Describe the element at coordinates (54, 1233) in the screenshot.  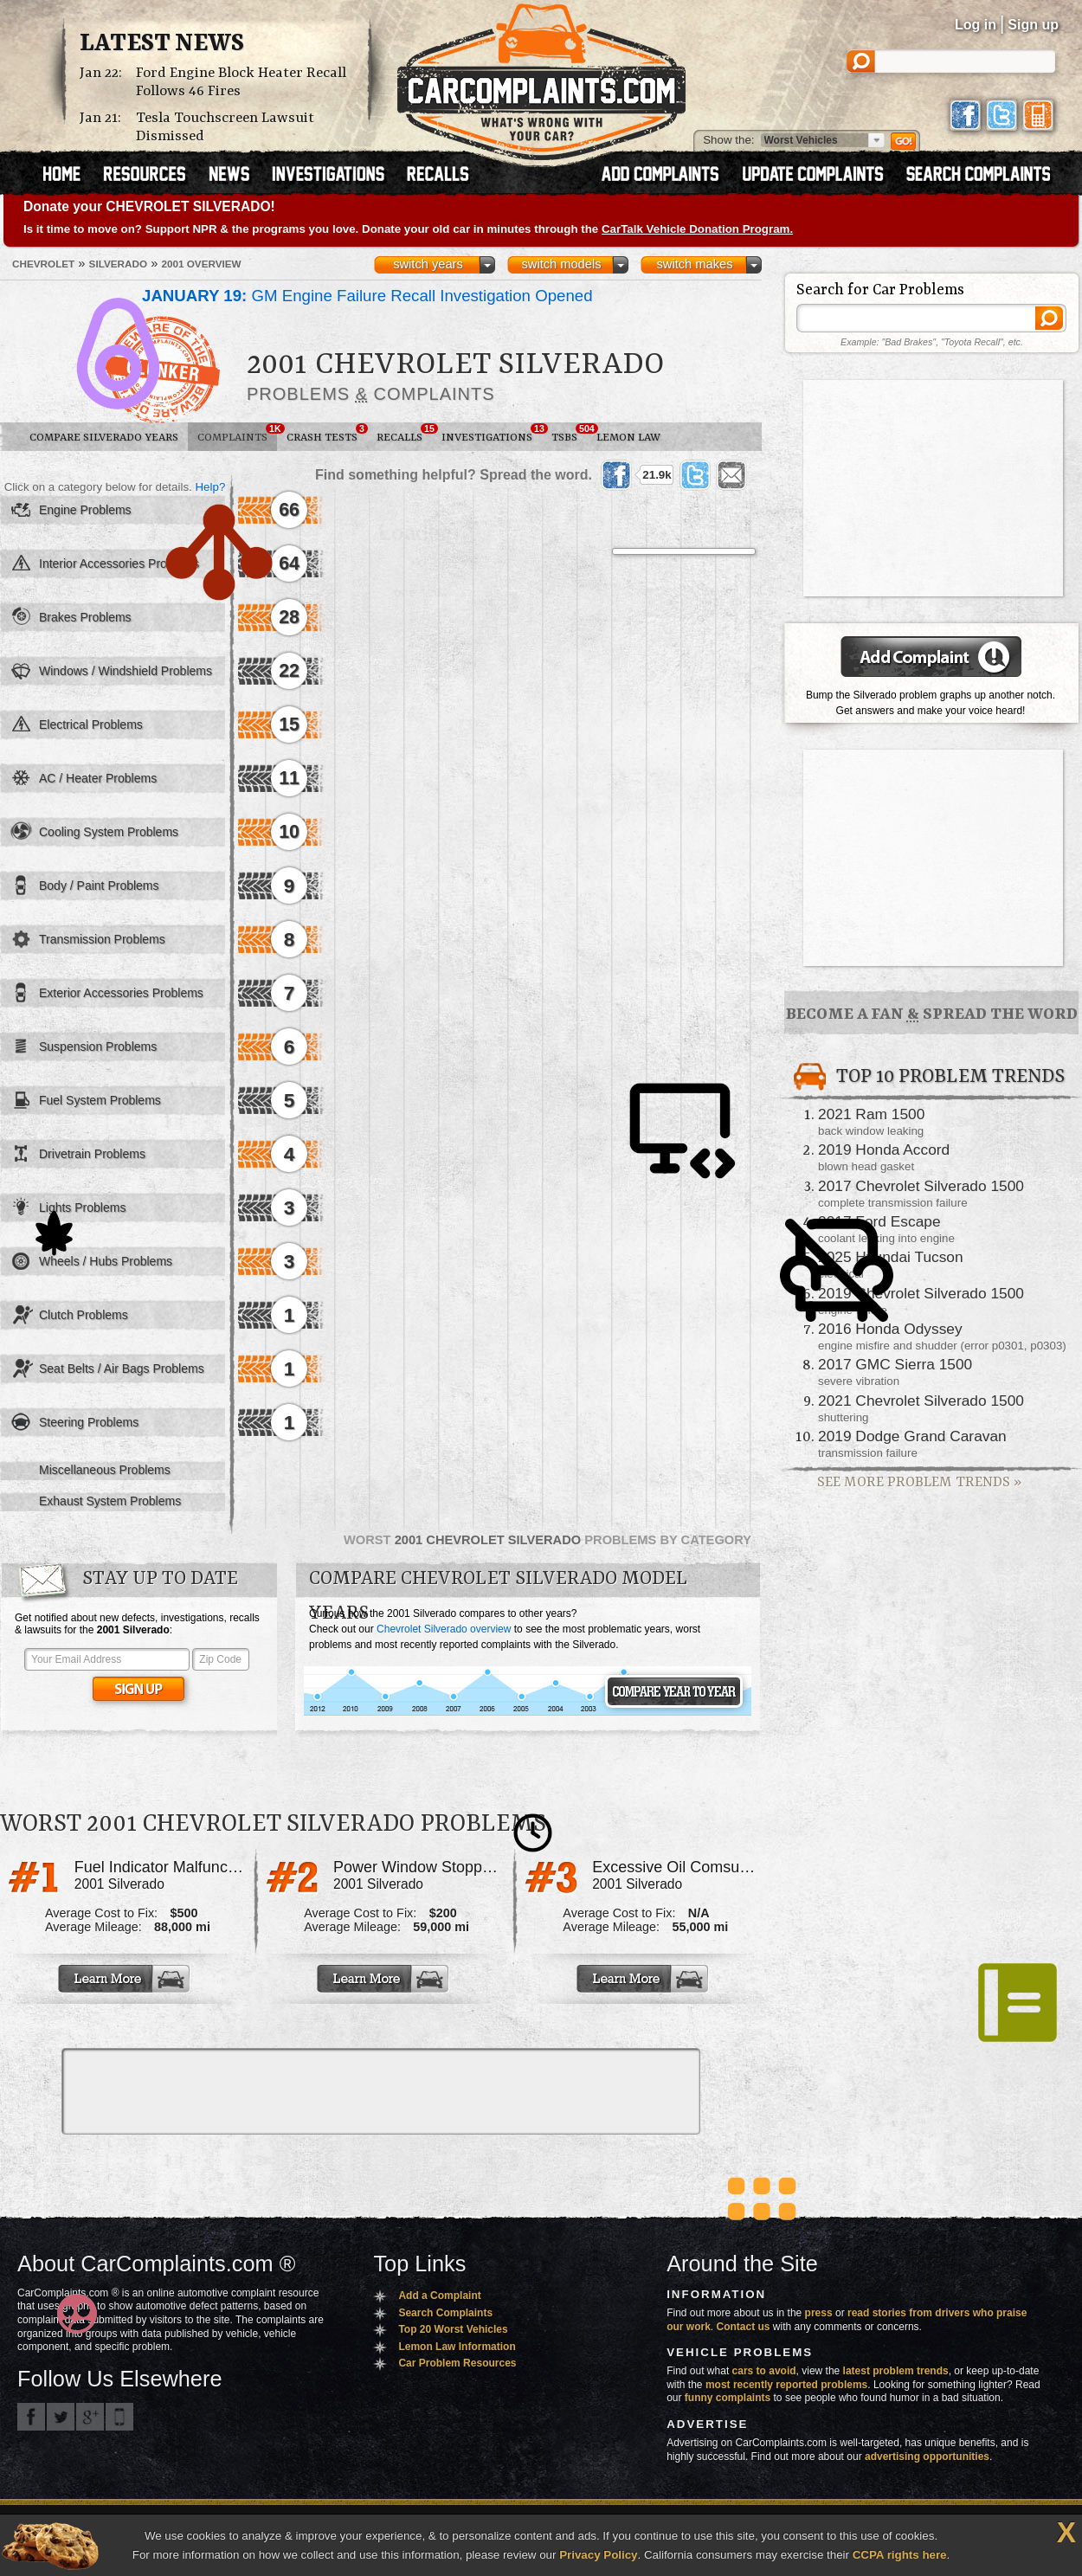
I see `indicates cannabis-related content or products` at that location.